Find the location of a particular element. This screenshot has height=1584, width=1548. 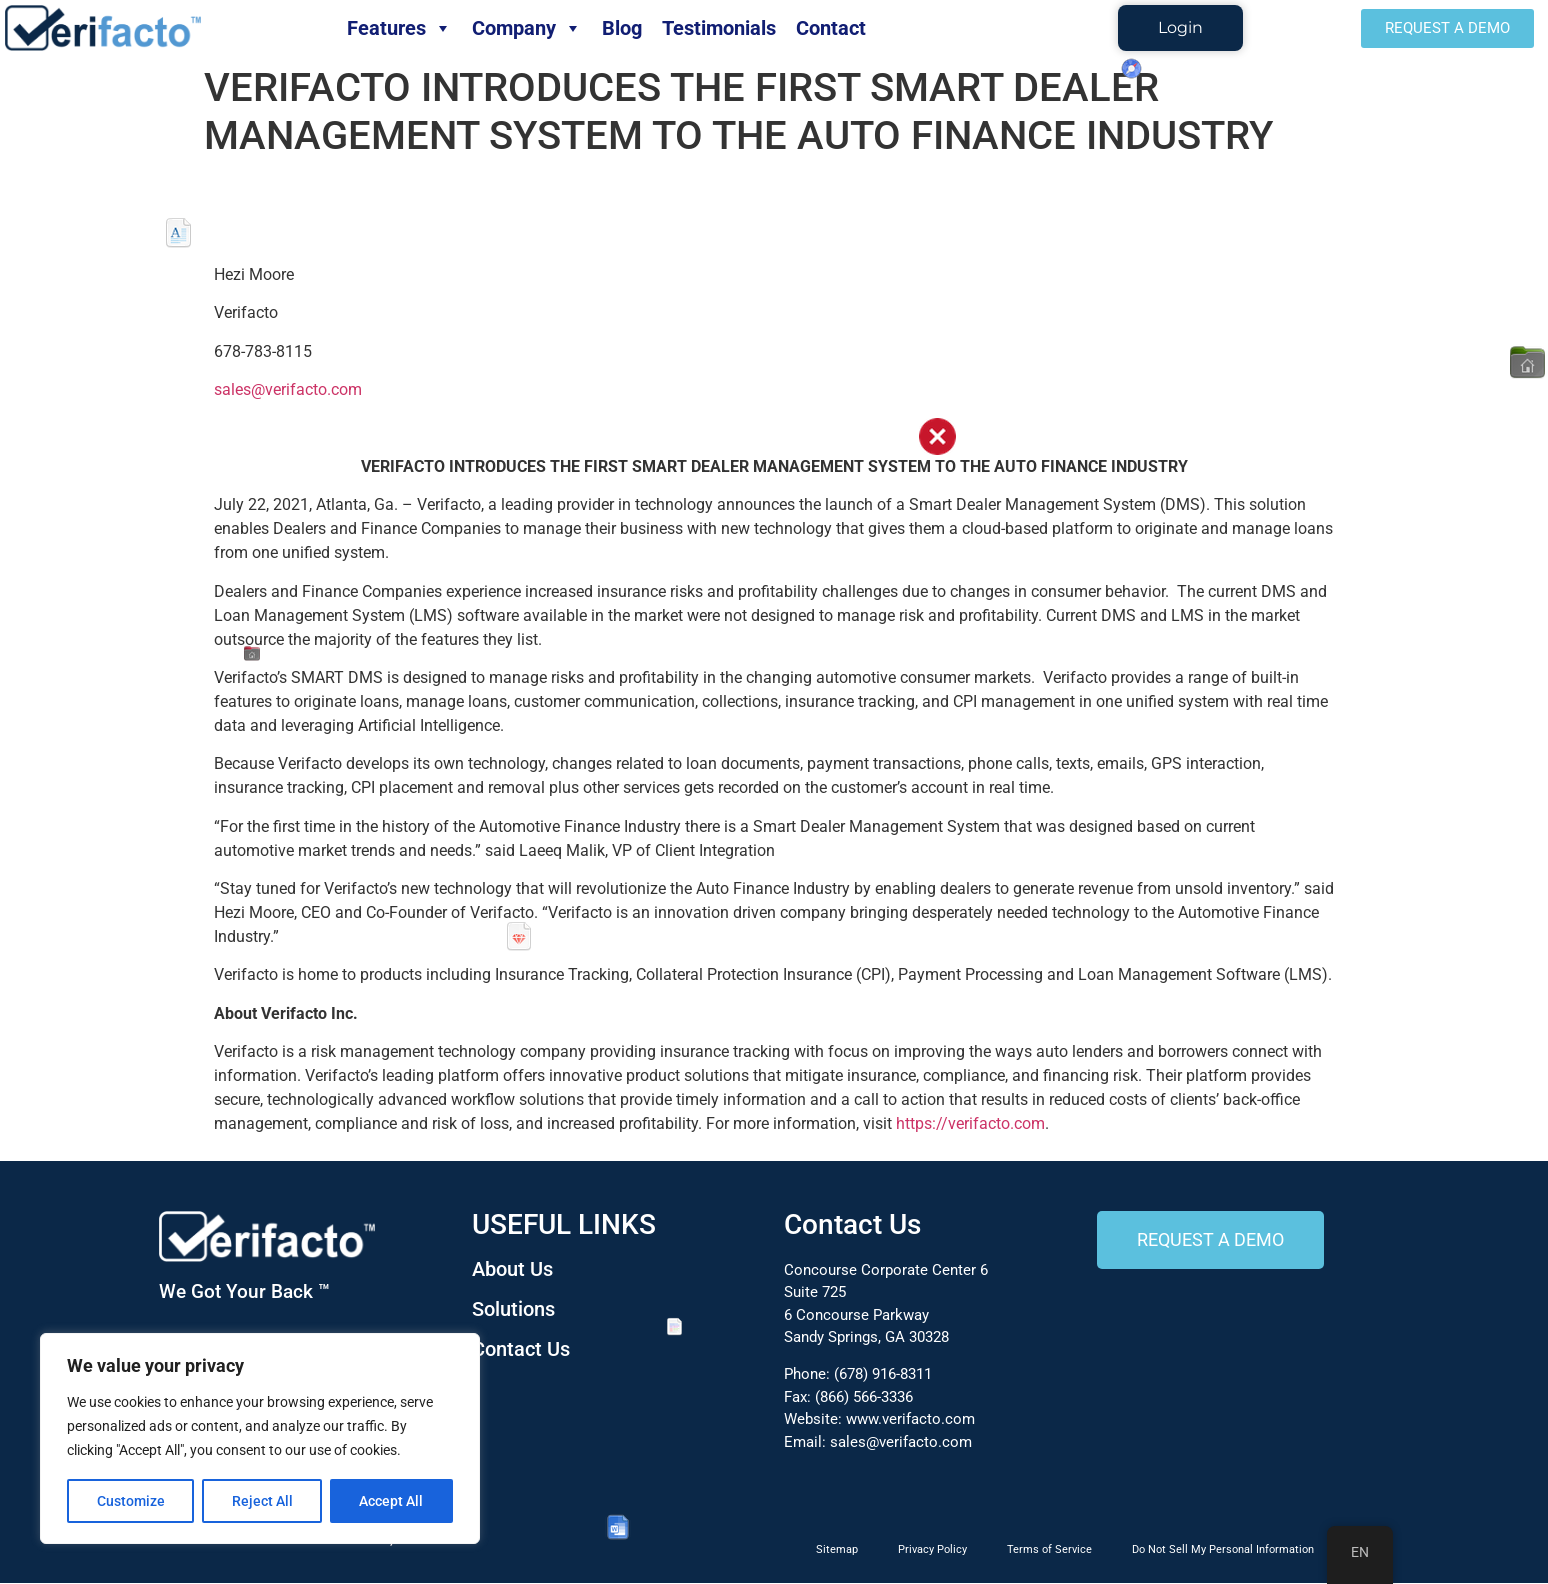

open a script or code file is located at coordinates (674, 1326).